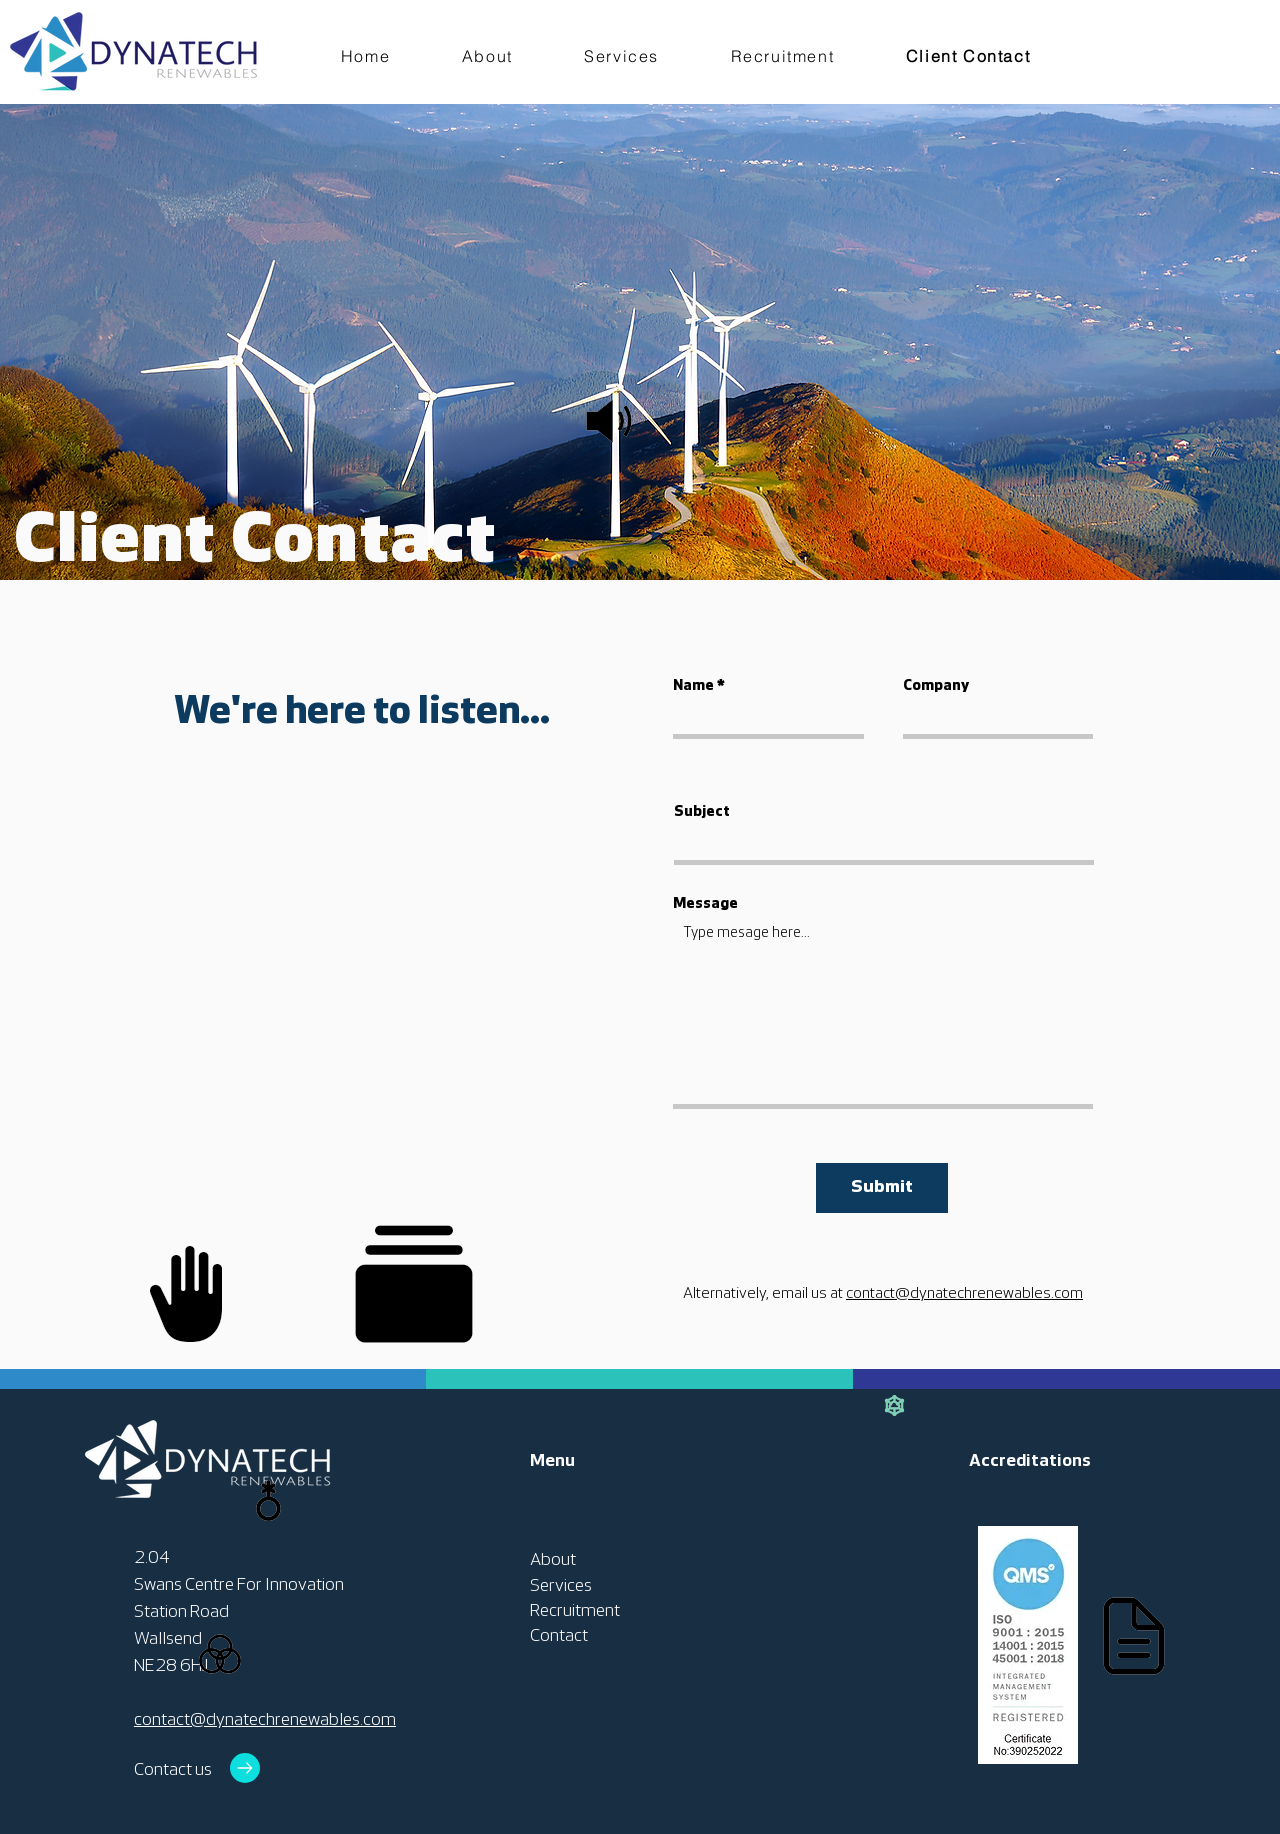 This screenshot has width=1280, height=1834. I want to click on select genderqueer as gender identity, so click(268, 1500).